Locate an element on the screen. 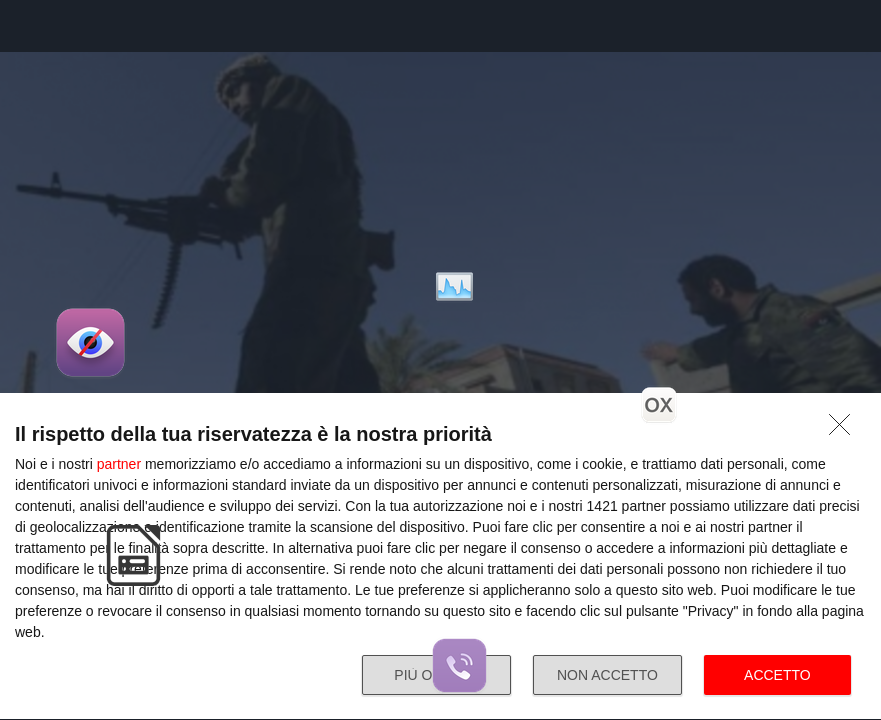  launch the OX app is located at coordinates (659, 405).